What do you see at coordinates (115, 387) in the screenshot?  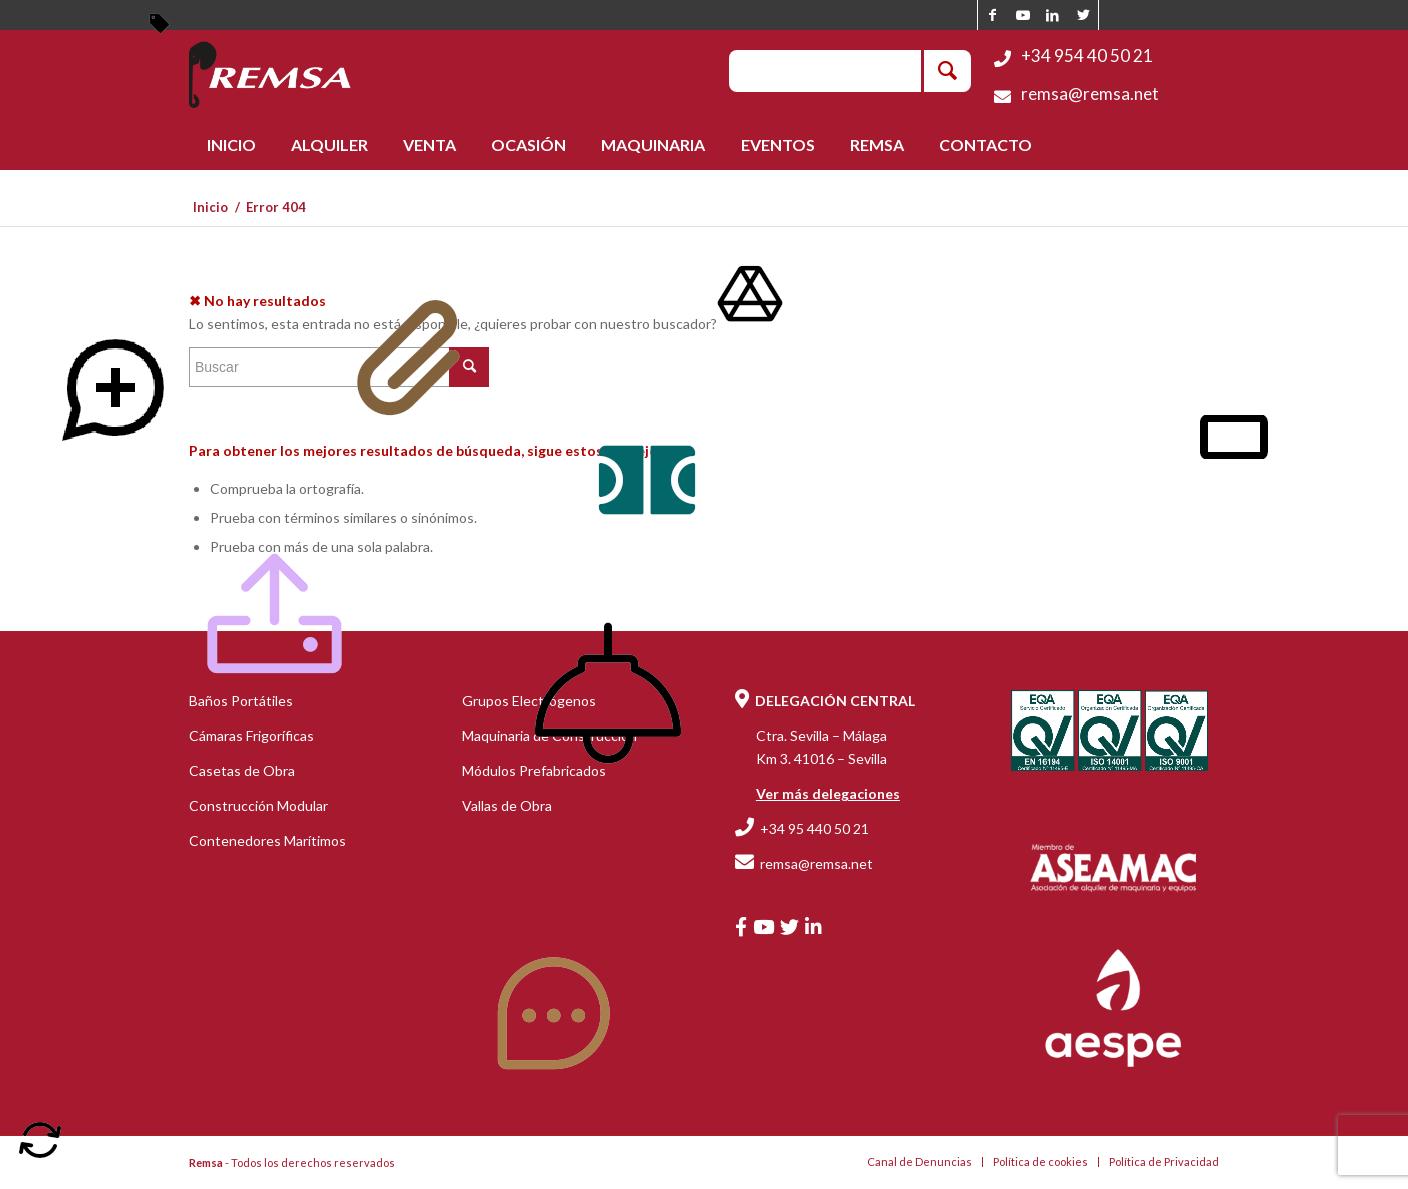 I see `add a review or comment to a location` at bounding box center [115, 387].